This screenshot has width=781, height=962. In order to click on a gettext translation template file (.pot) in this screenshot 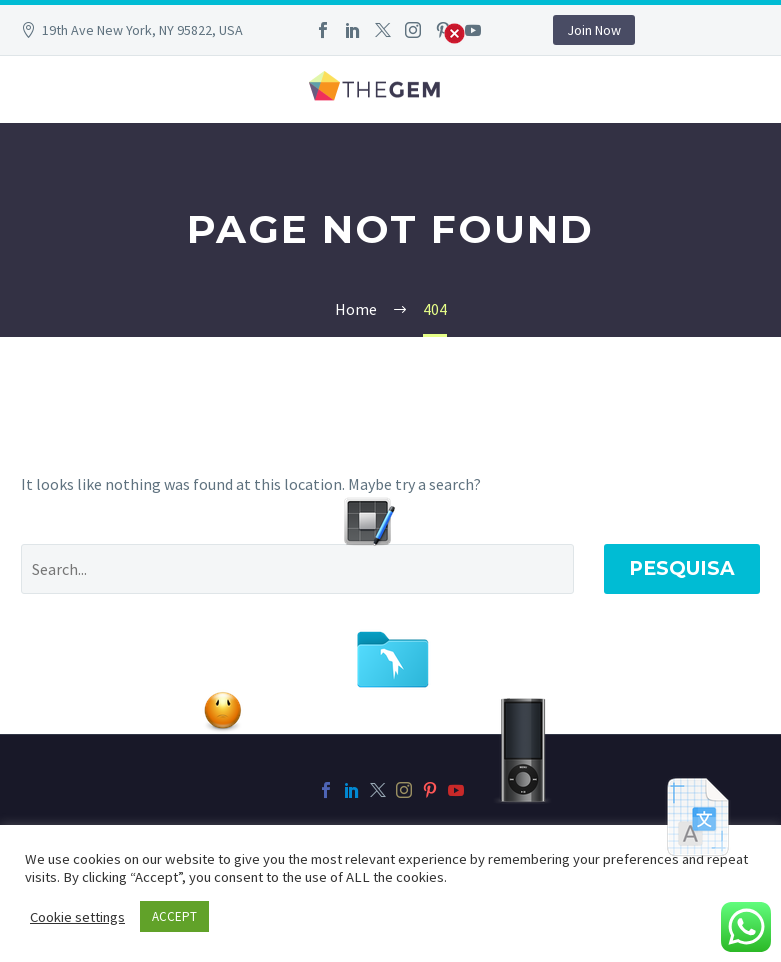, I will do `click(698, 817)`.